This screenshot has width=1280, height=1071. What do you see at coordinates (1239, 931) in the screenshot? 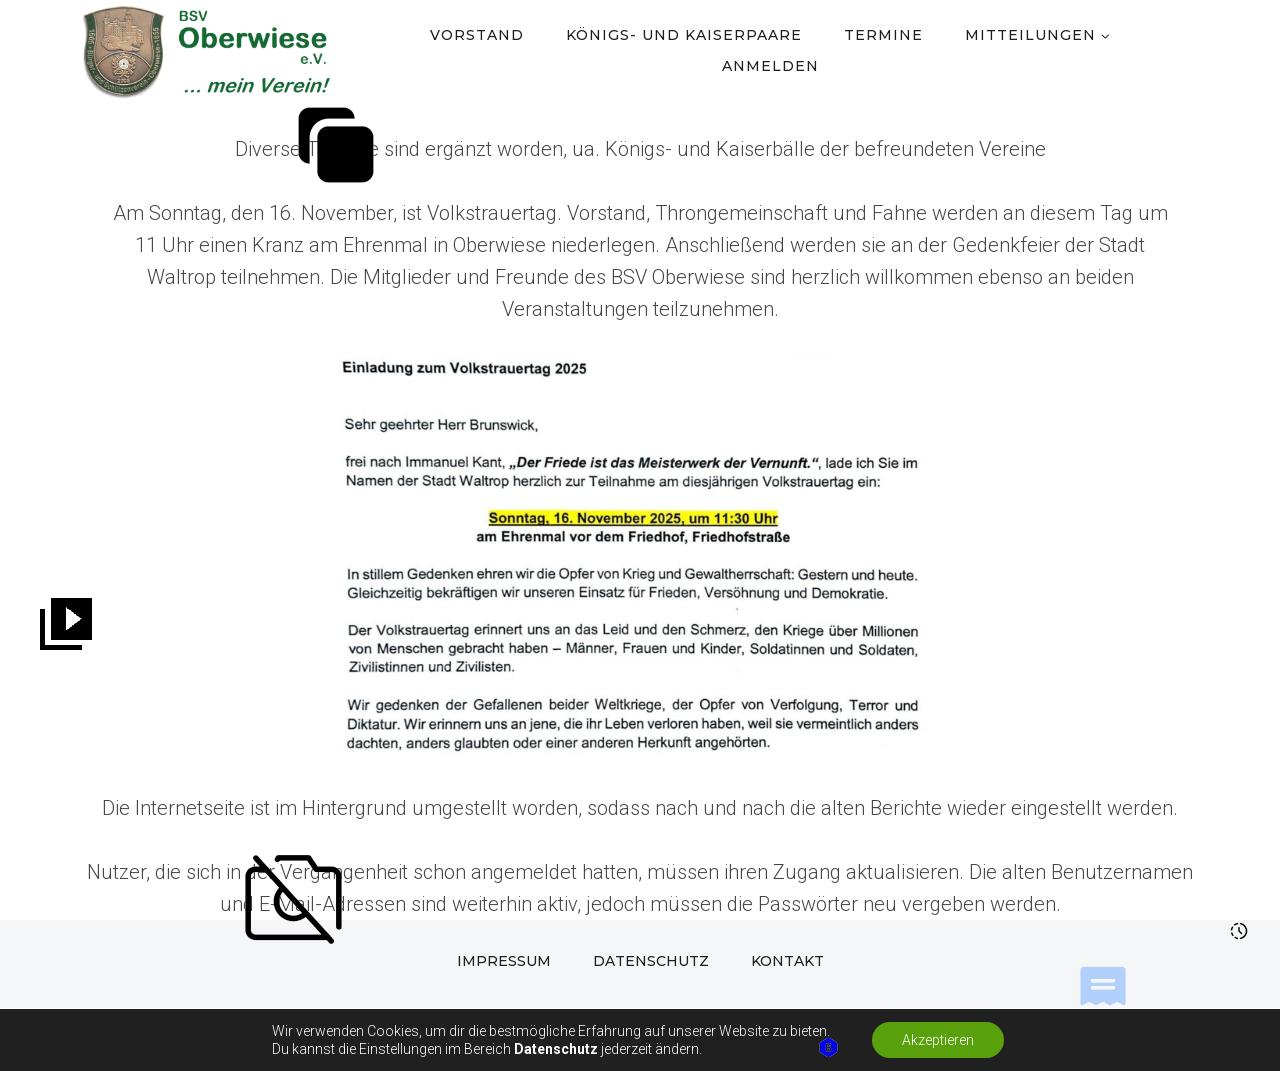
I see `toggle viewing history on or off` at bounding box center [1239, 931].